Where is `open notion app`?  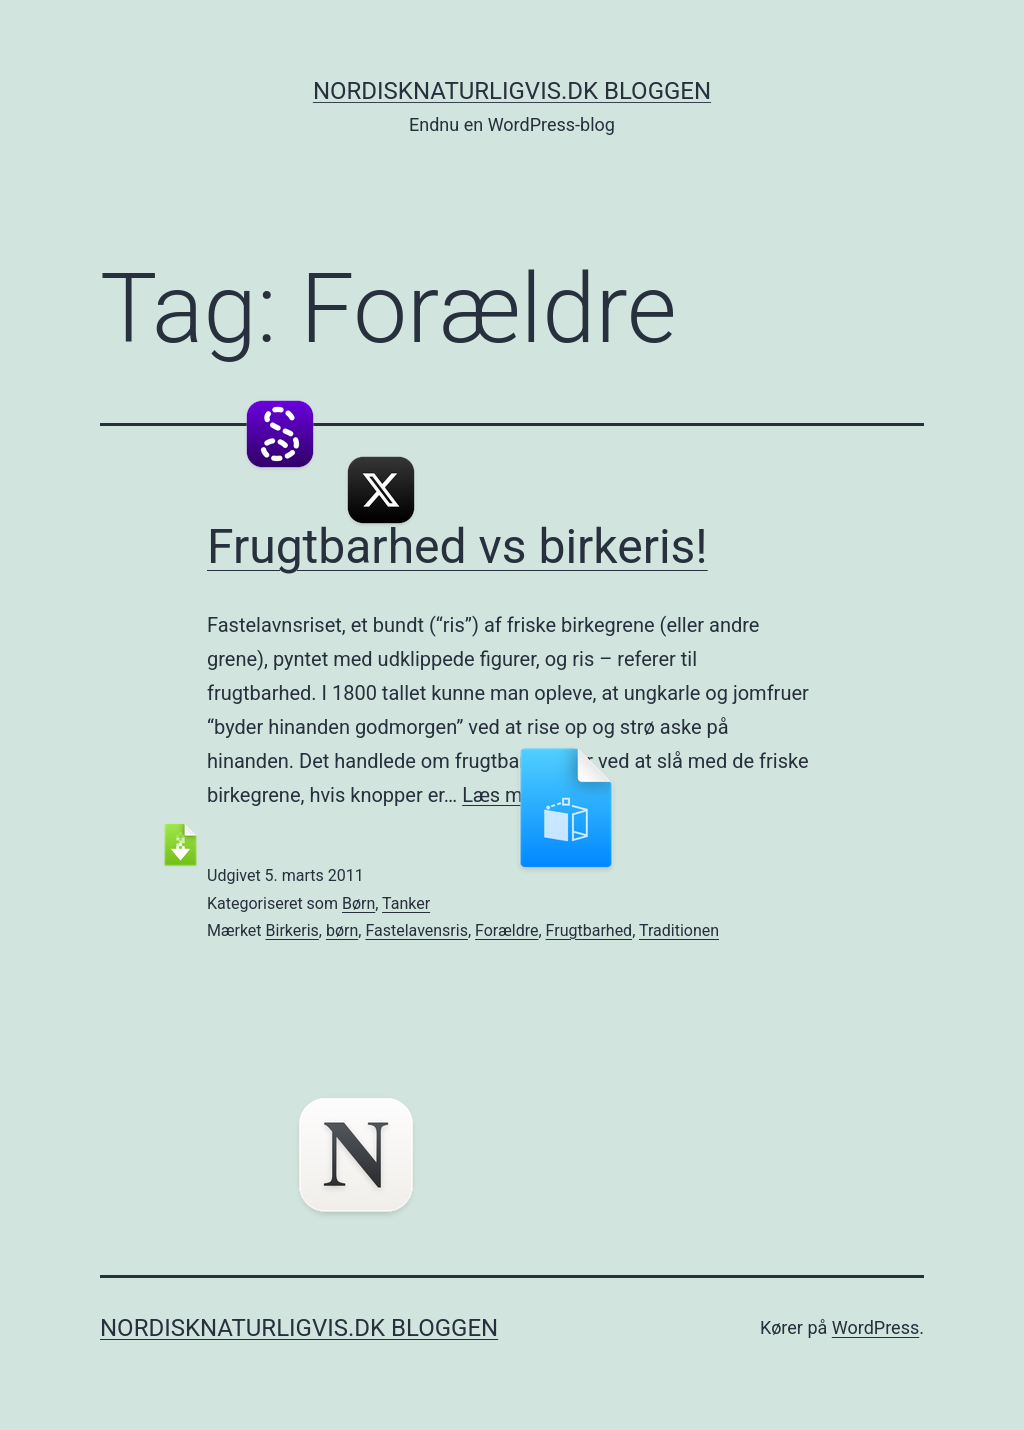 open notion app is located at coordinates (356, 1155).